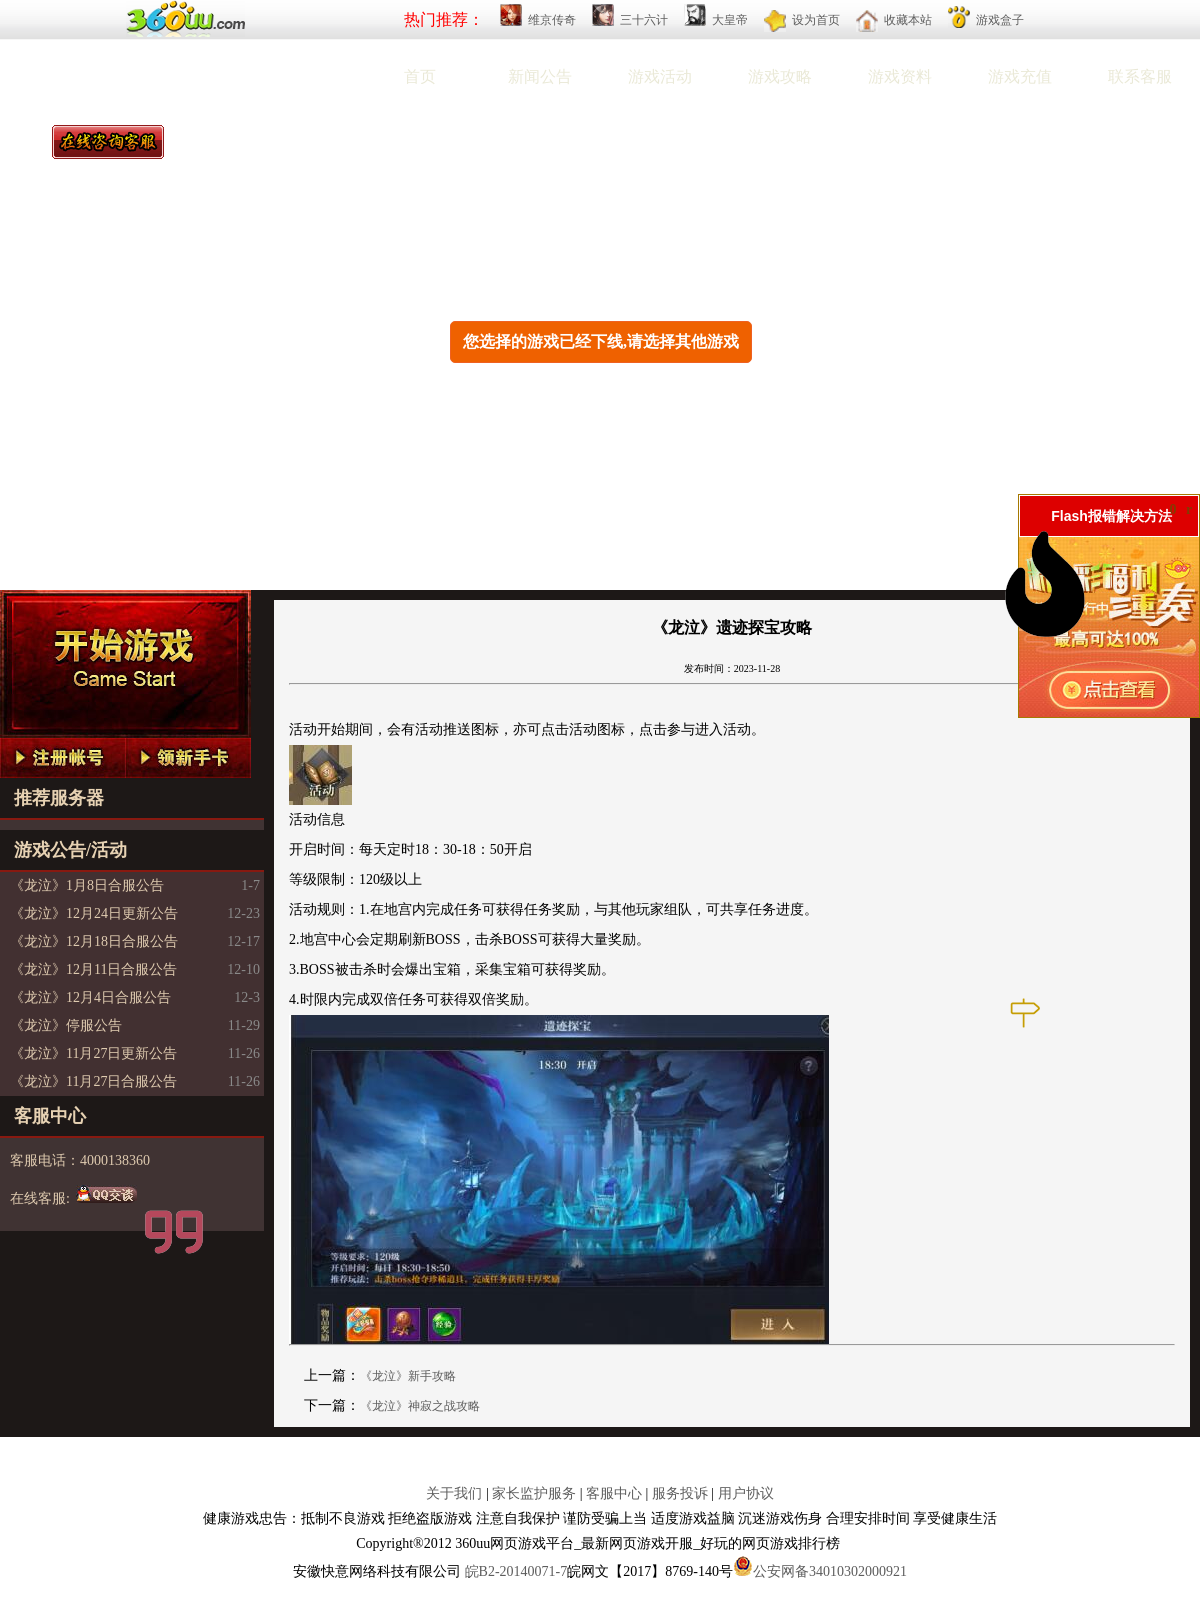 This screenshot has width=1200, height=1604. Describe the element at coordinates (1045, 584) in the screenshot. I see `indicates trending or popular content` at that location.